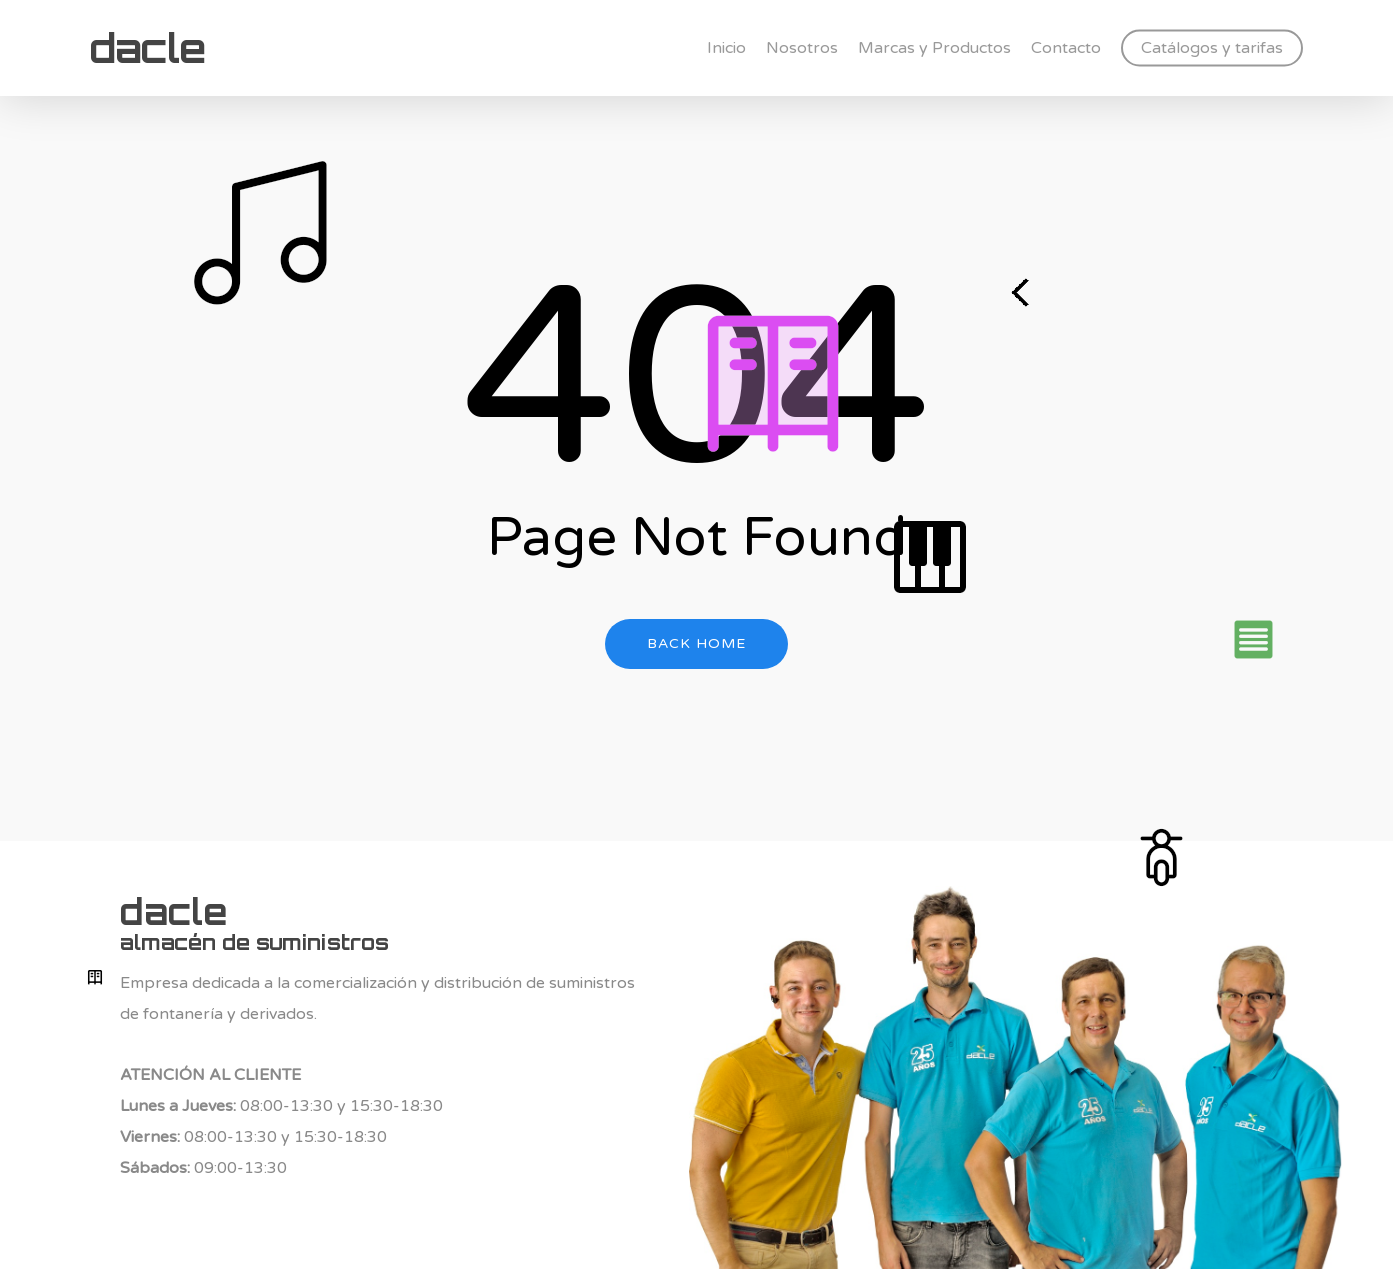 The width and height of the screenshot is (1393, 1269). Describe the element at coordinates (95, 977) in the screenshot. I see `access storage lockers` at that location.